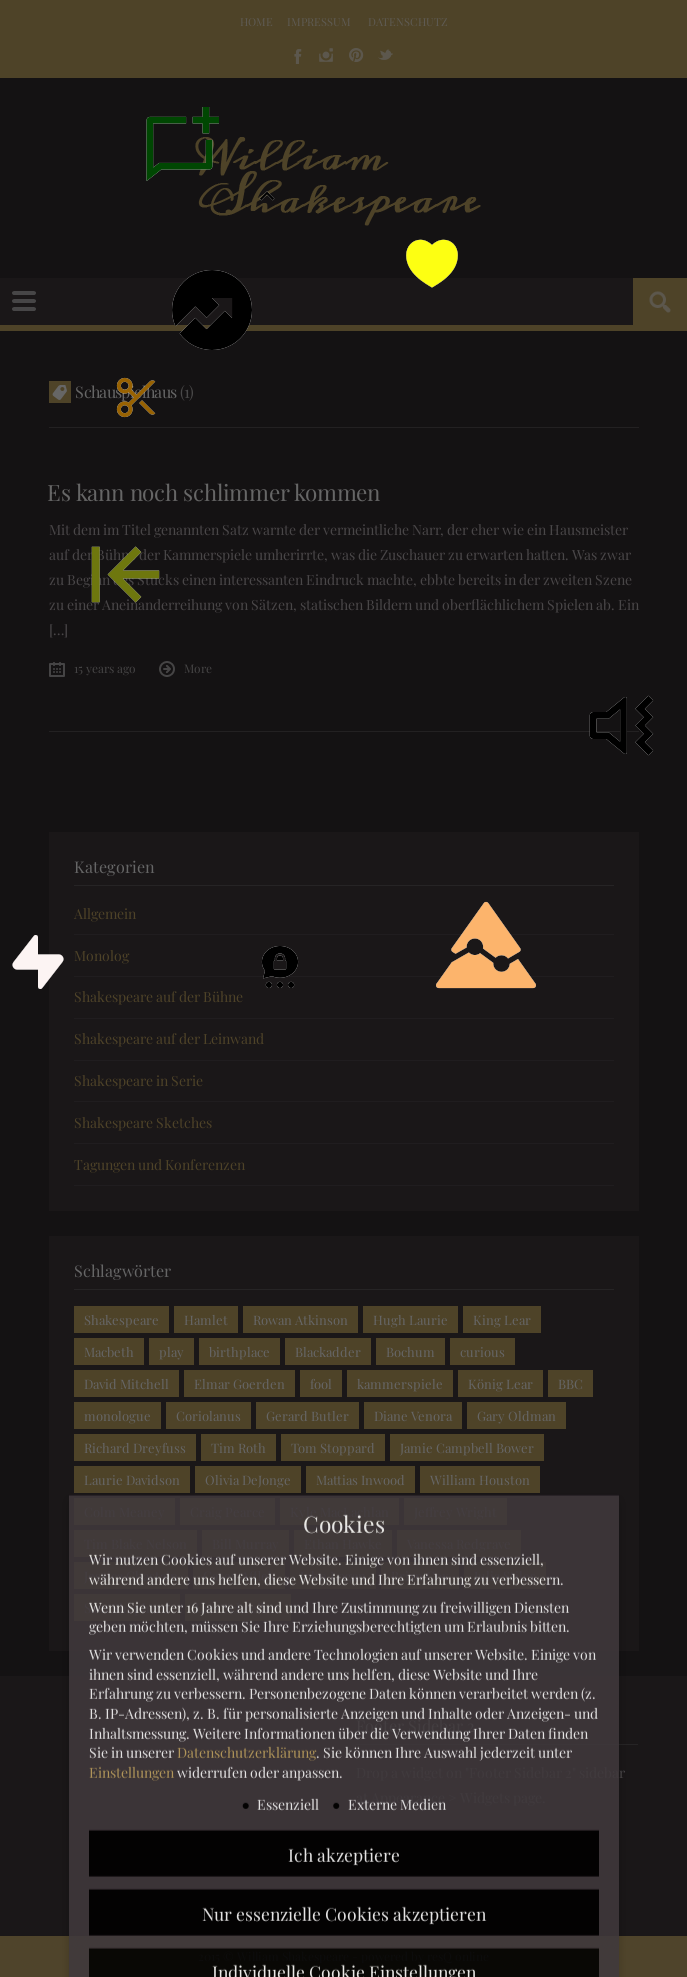 Image resolution: width=687 pixels, height=1977 pixels. I want to click on open Threema secure messaging app, so click(280, 967).